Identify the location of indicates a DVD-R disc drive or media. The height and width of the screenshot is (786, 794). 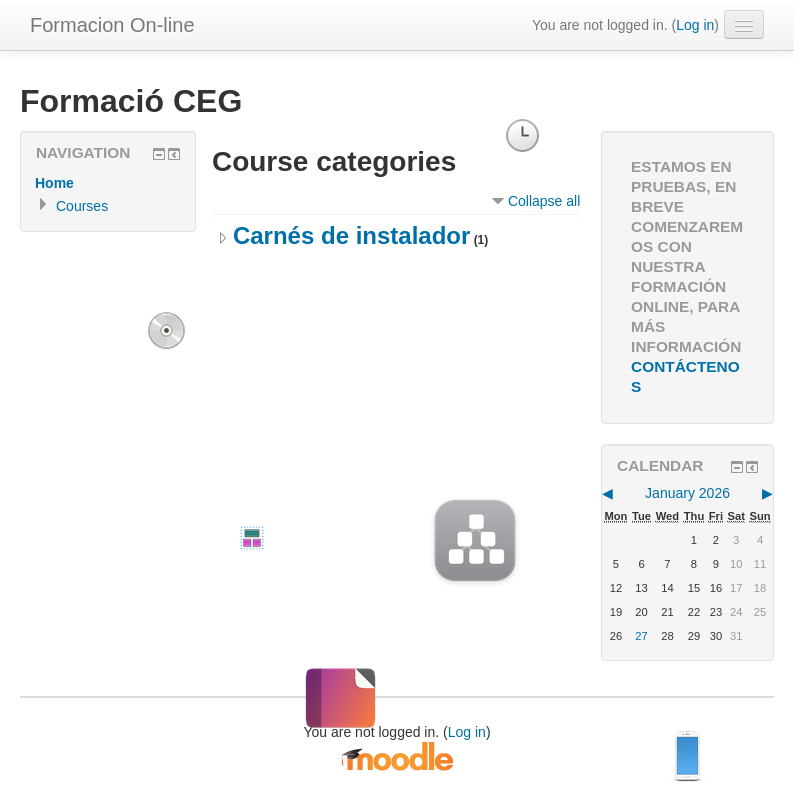
(166, 330).